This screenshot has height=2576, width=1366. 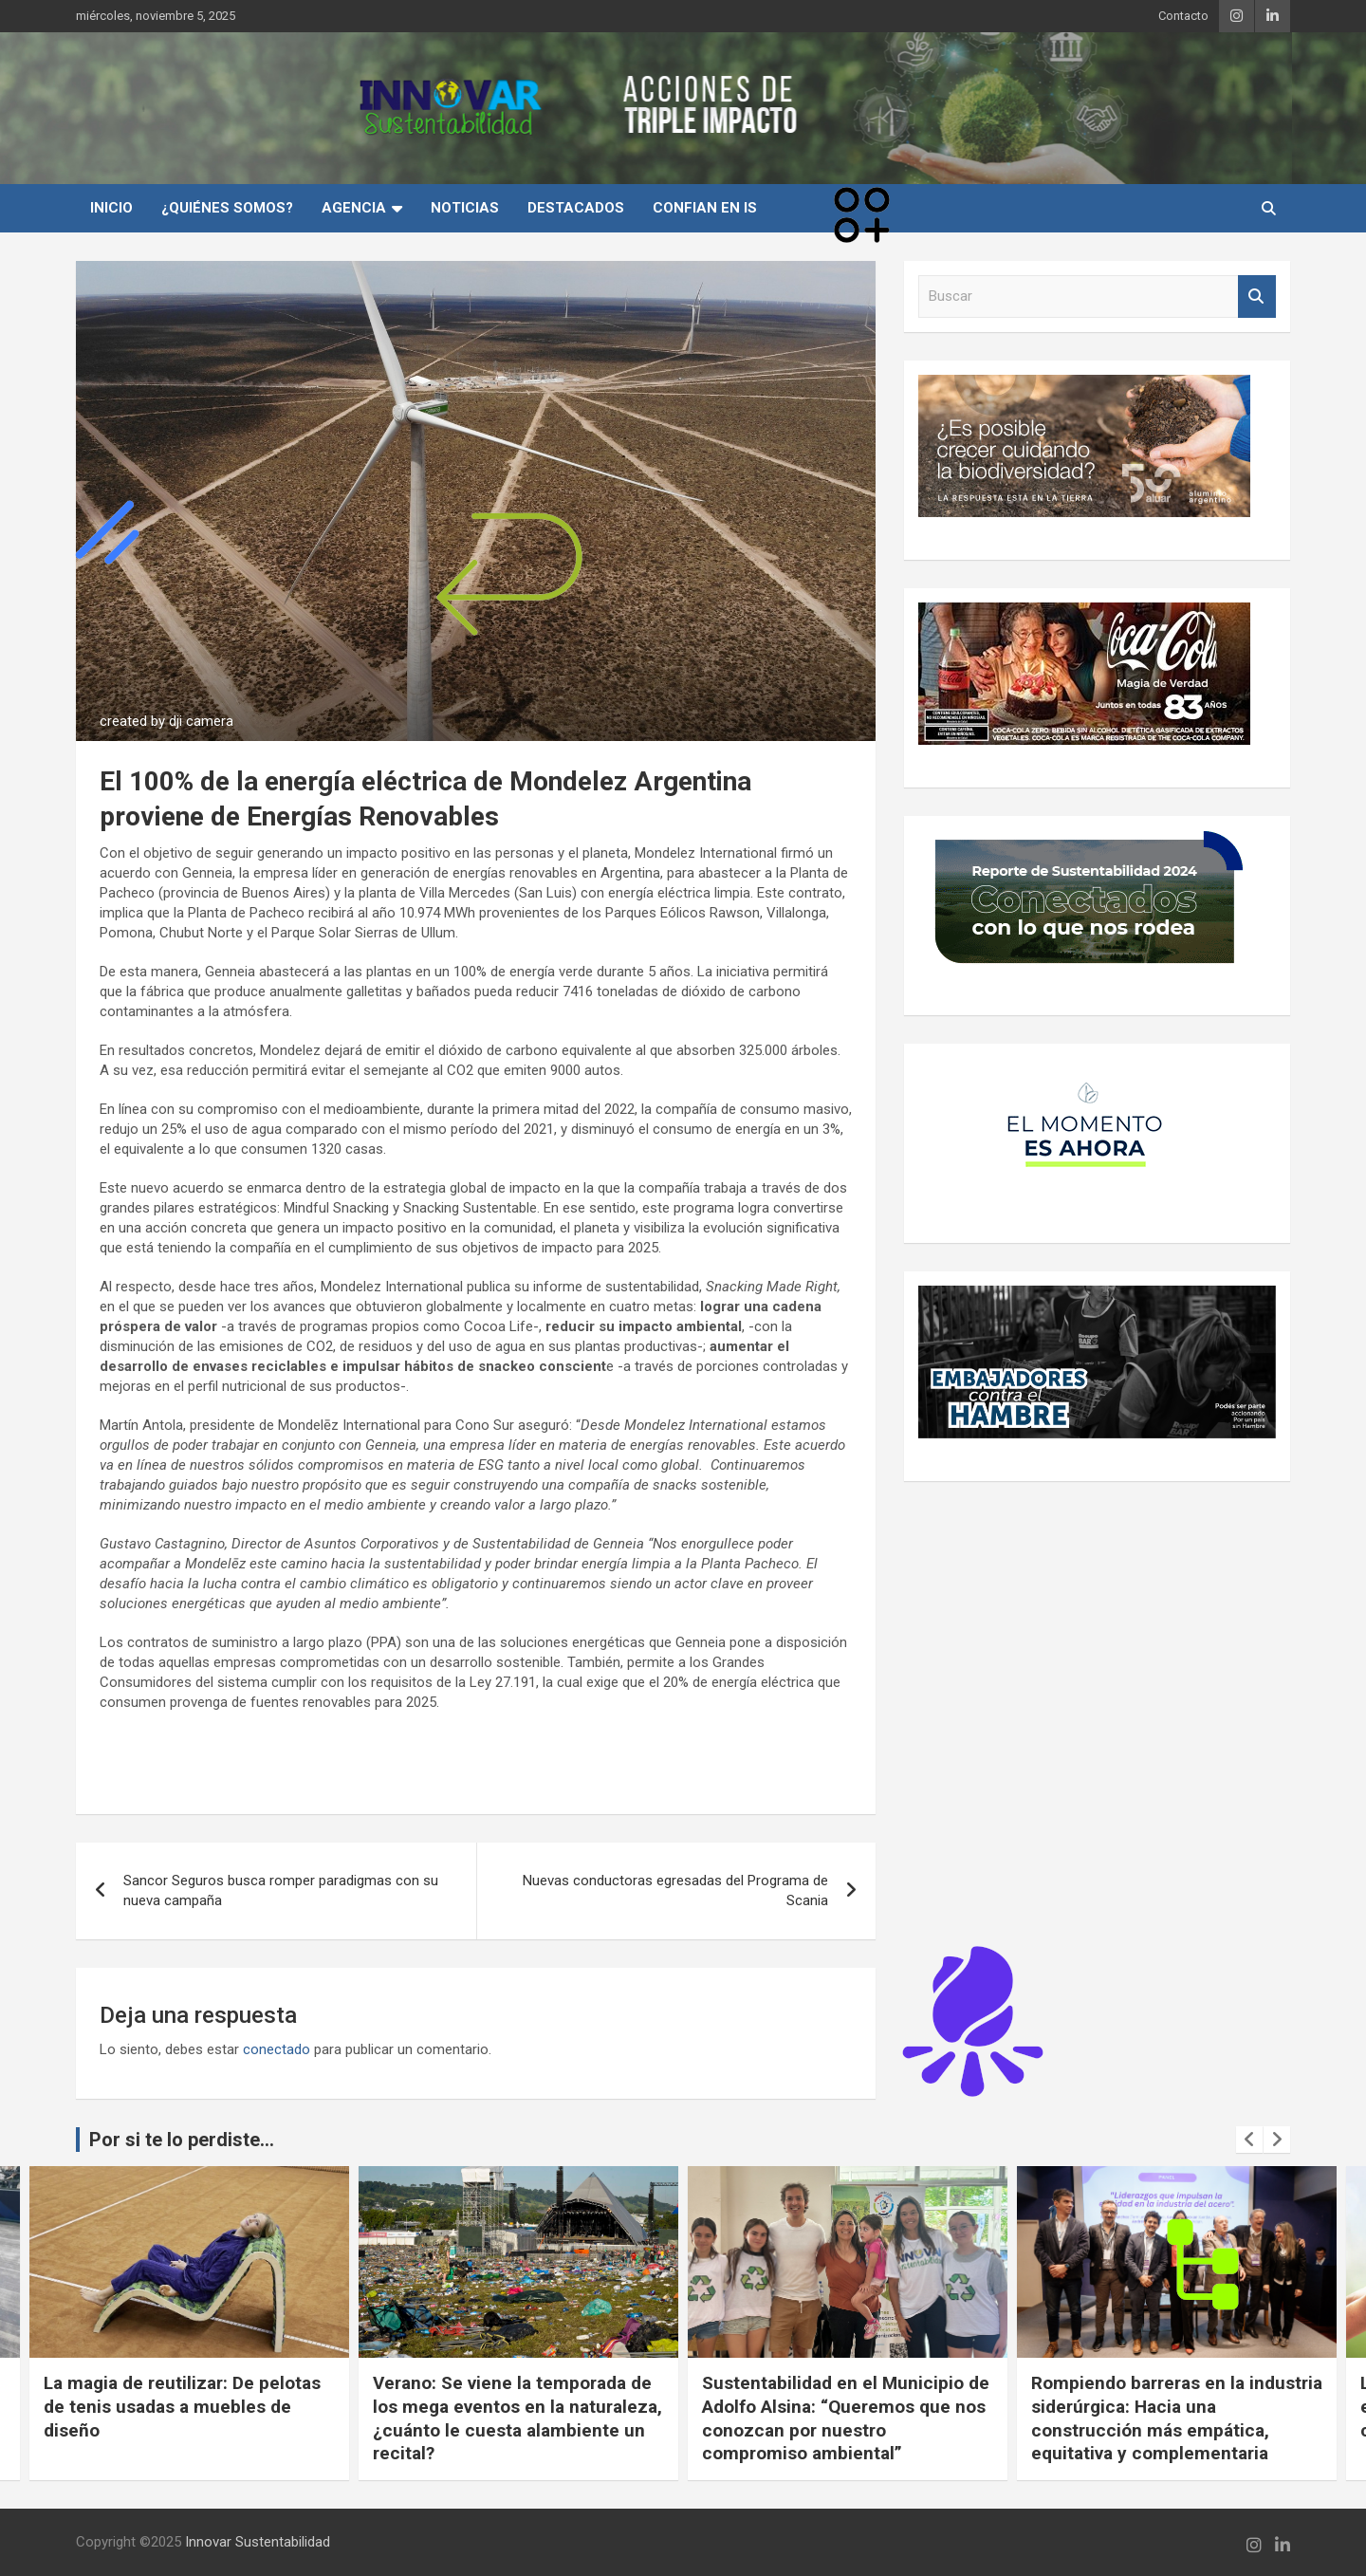 I want to click on undo or revert to previous action, so click(x=509, y=568).